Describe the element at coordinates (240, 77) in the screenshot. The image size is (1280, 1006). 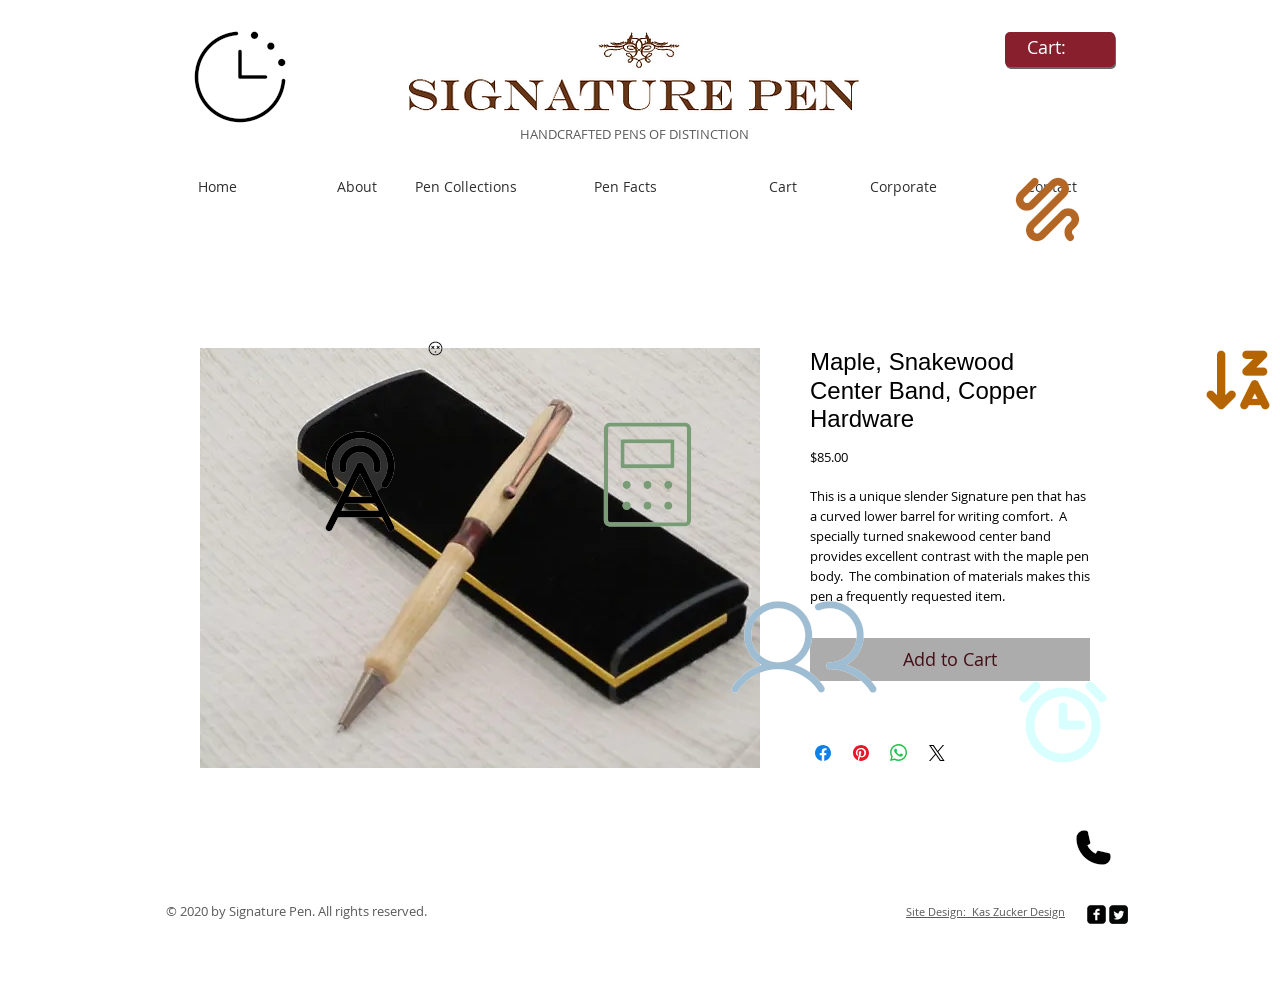
I see `view countdown timer` at that location.